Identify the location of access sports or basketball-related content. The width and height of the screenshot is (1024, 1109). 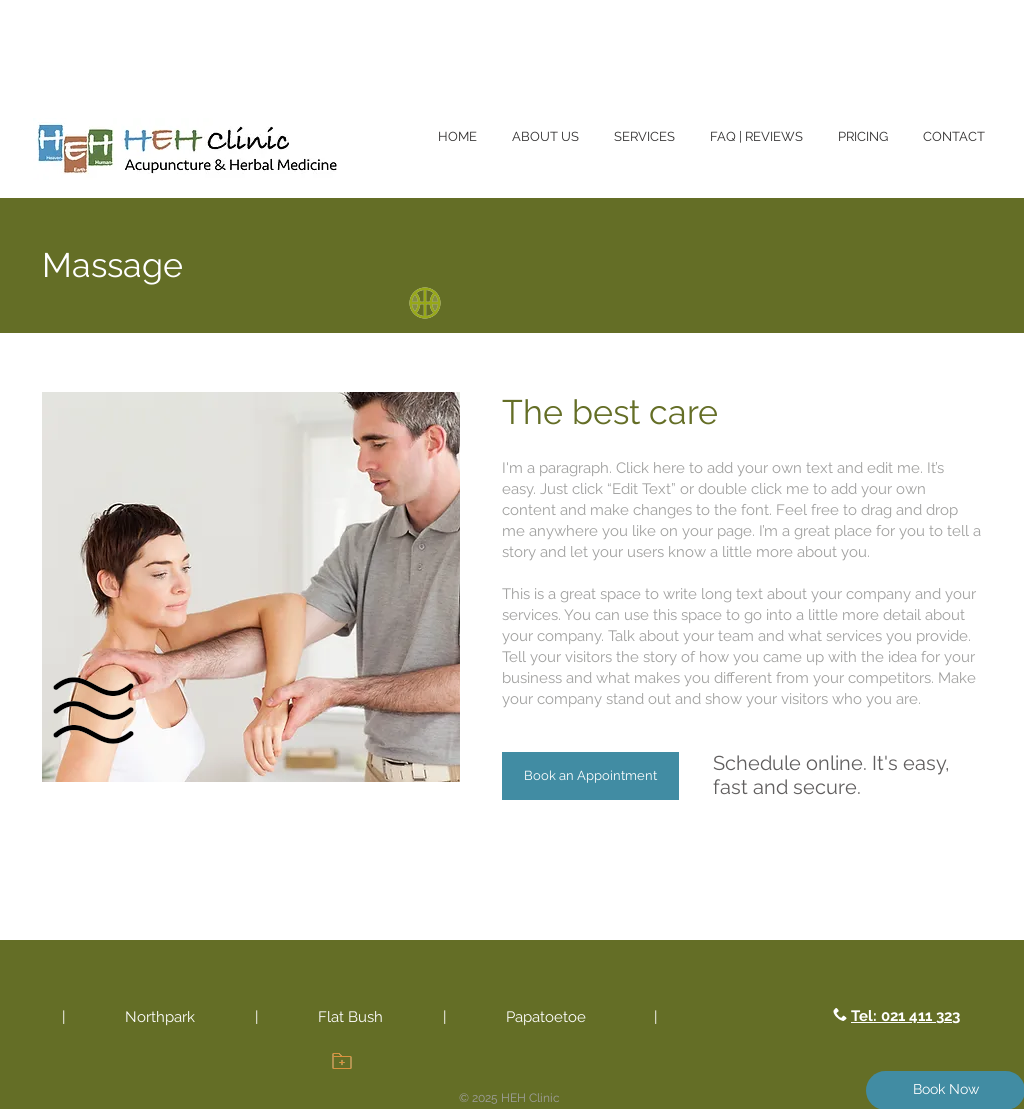
(425, 303).